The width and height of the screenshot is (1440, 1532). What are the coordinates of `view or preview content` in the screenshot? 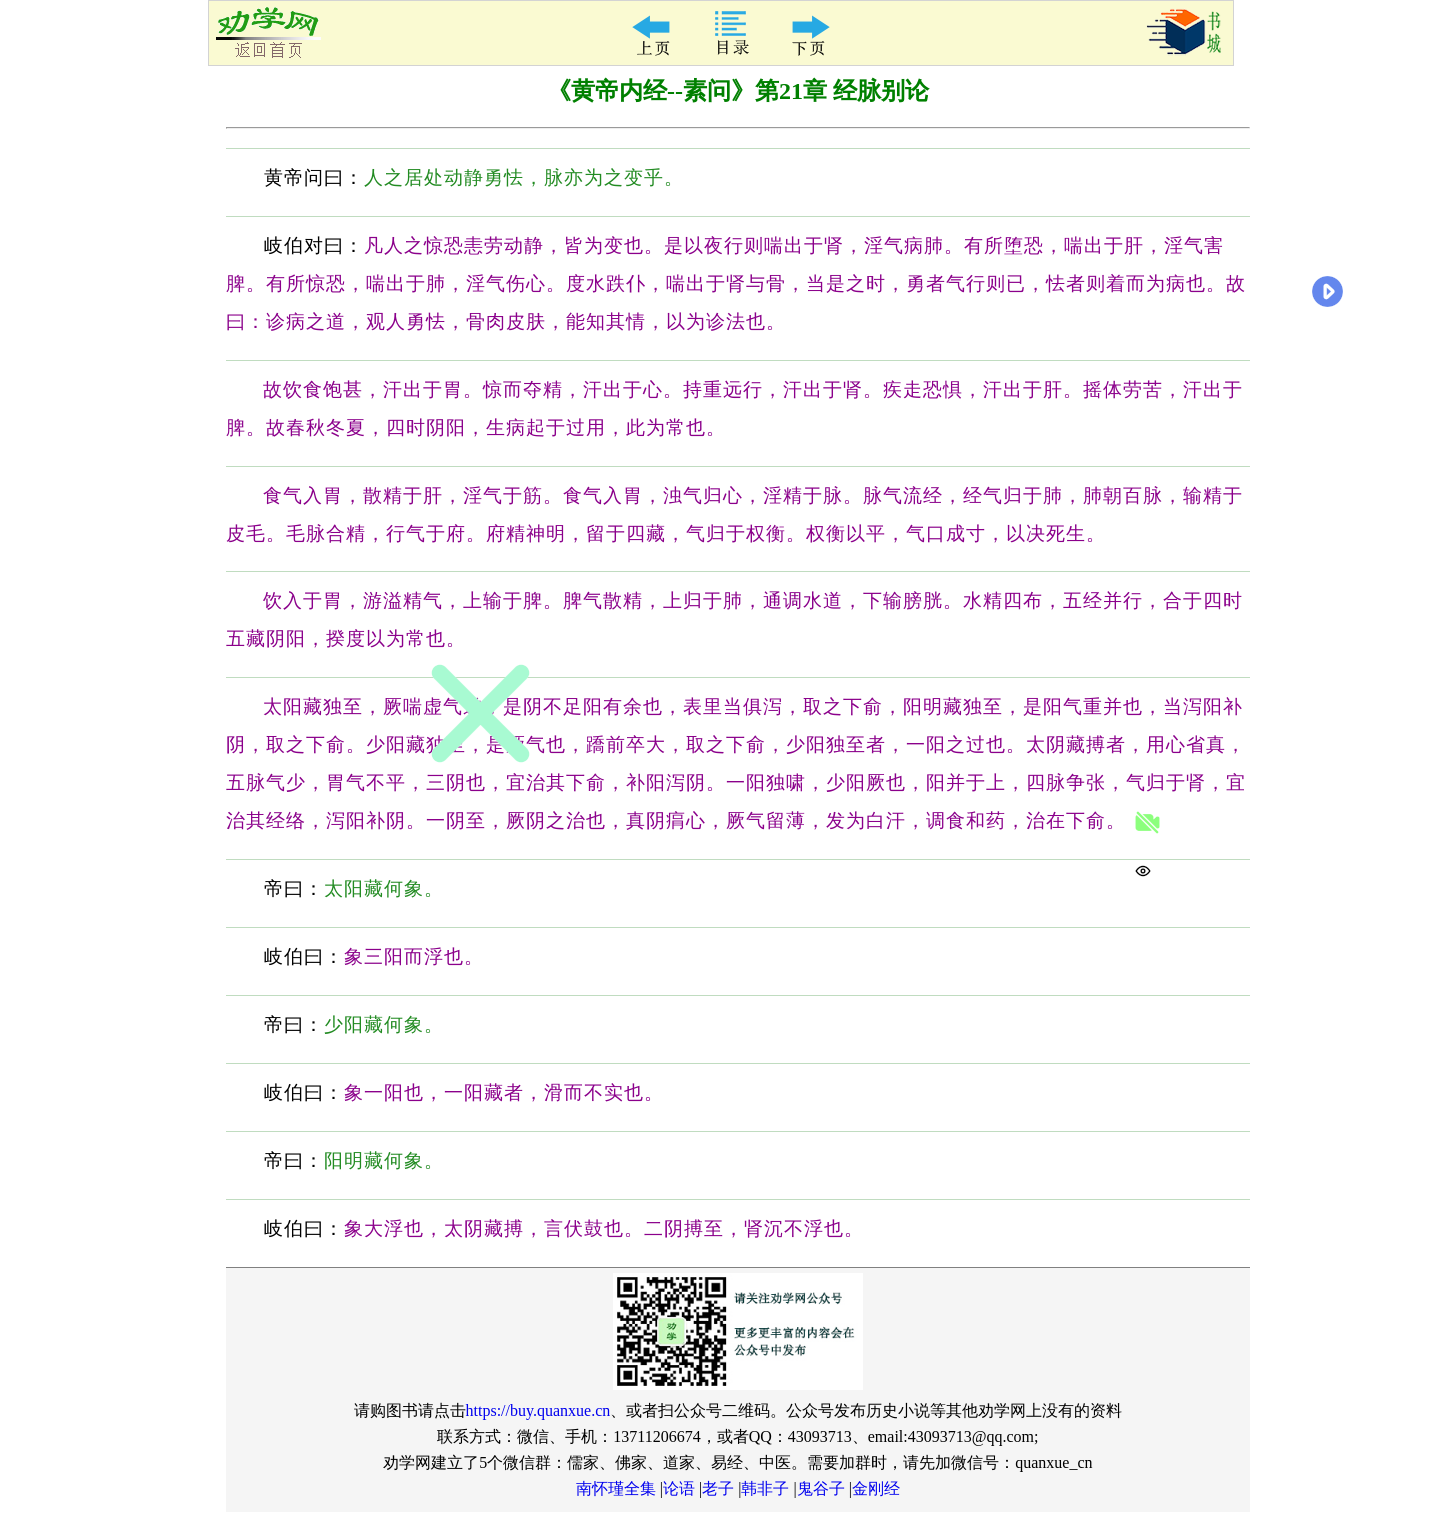 It's located at (1143, 871).